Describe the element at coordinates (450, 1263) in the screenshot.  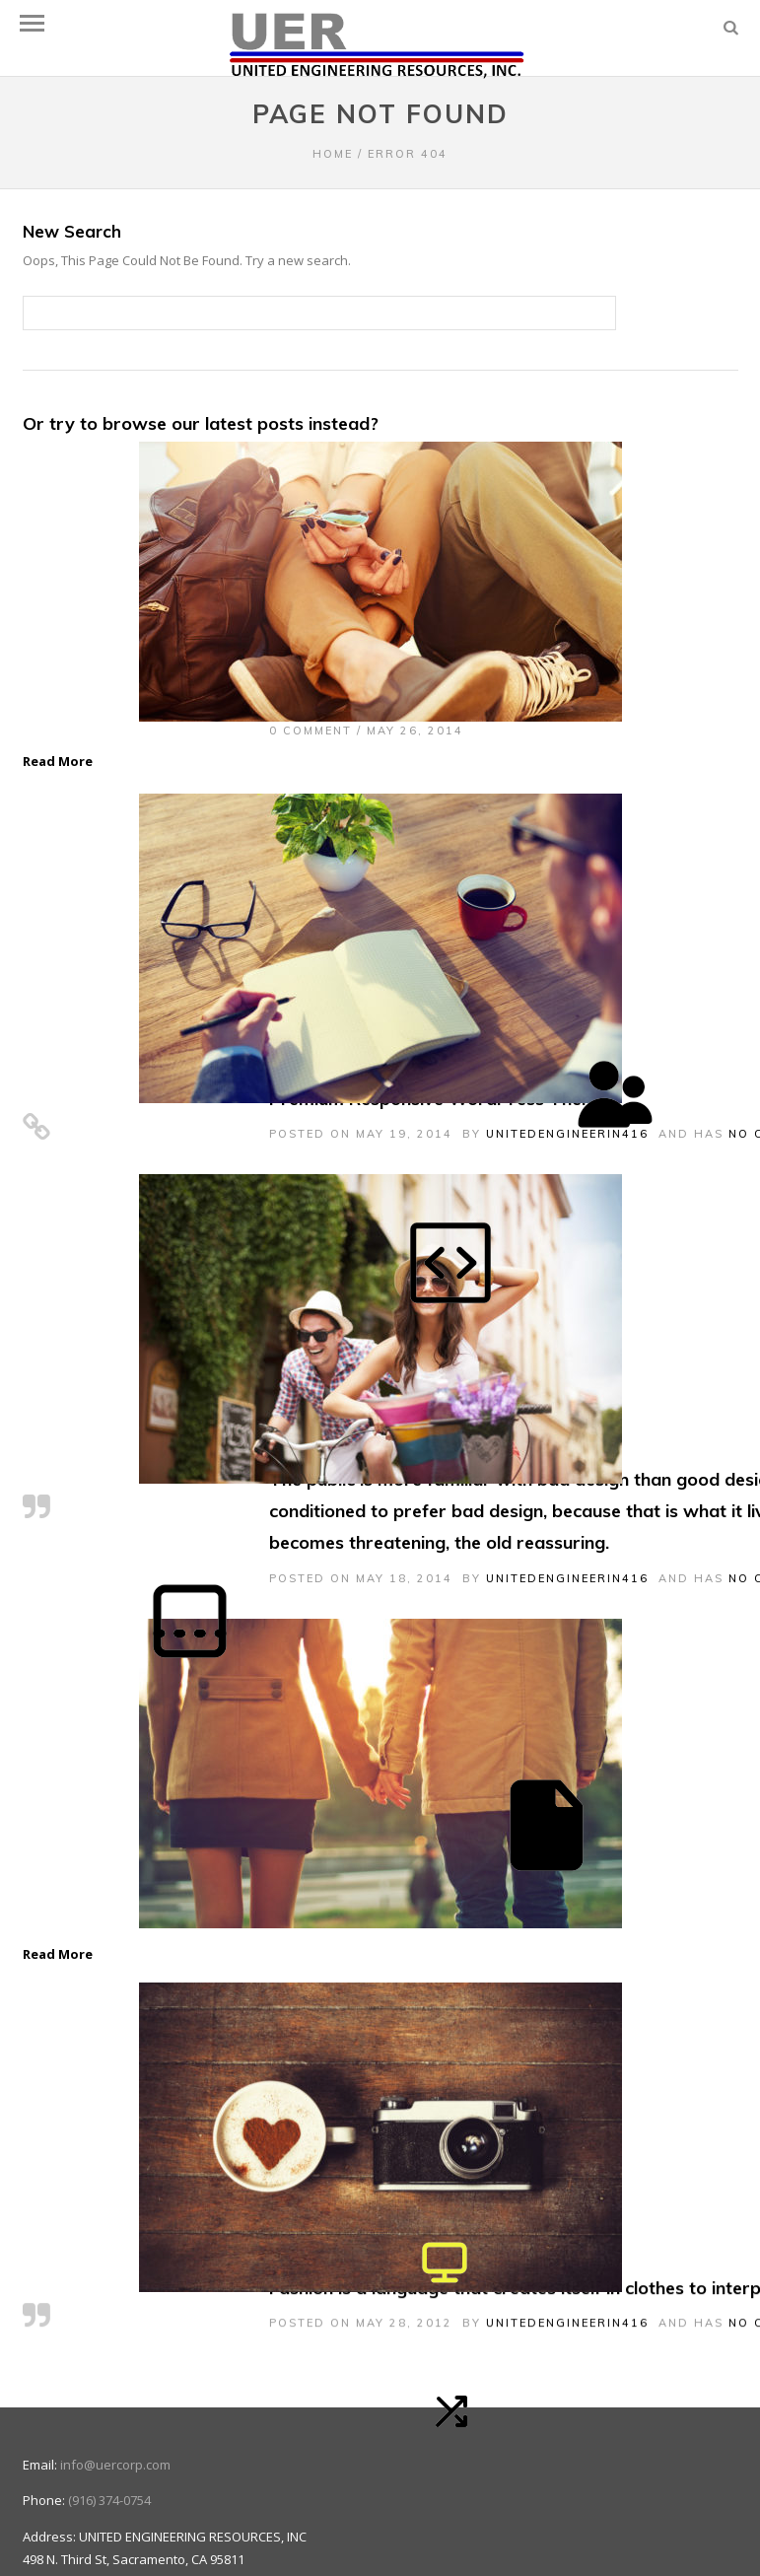
I see `view source code` at that location.